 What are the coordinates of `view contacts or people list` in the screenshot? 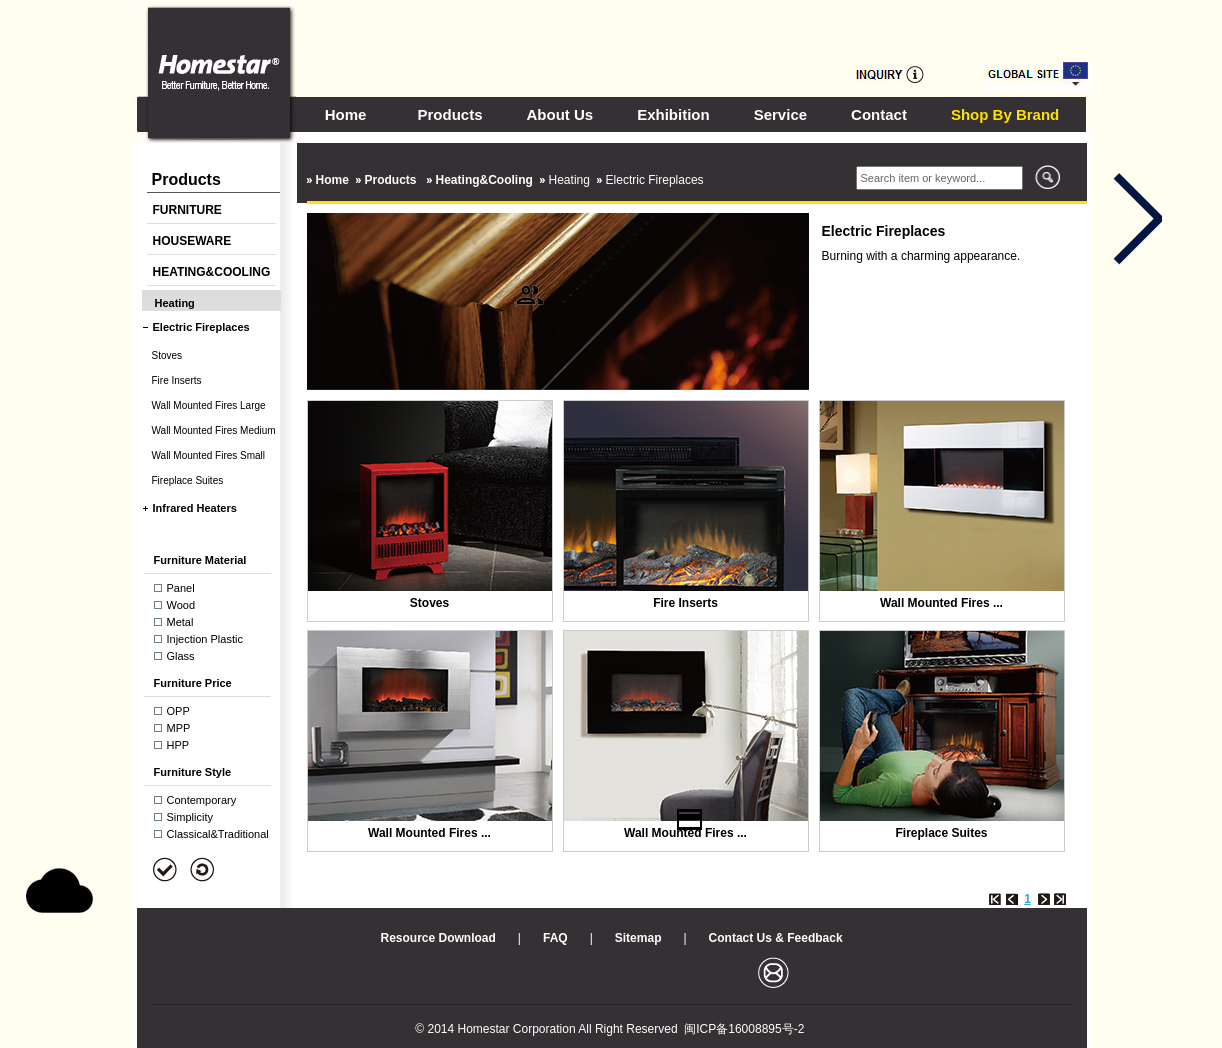 It's located at (530, 295).